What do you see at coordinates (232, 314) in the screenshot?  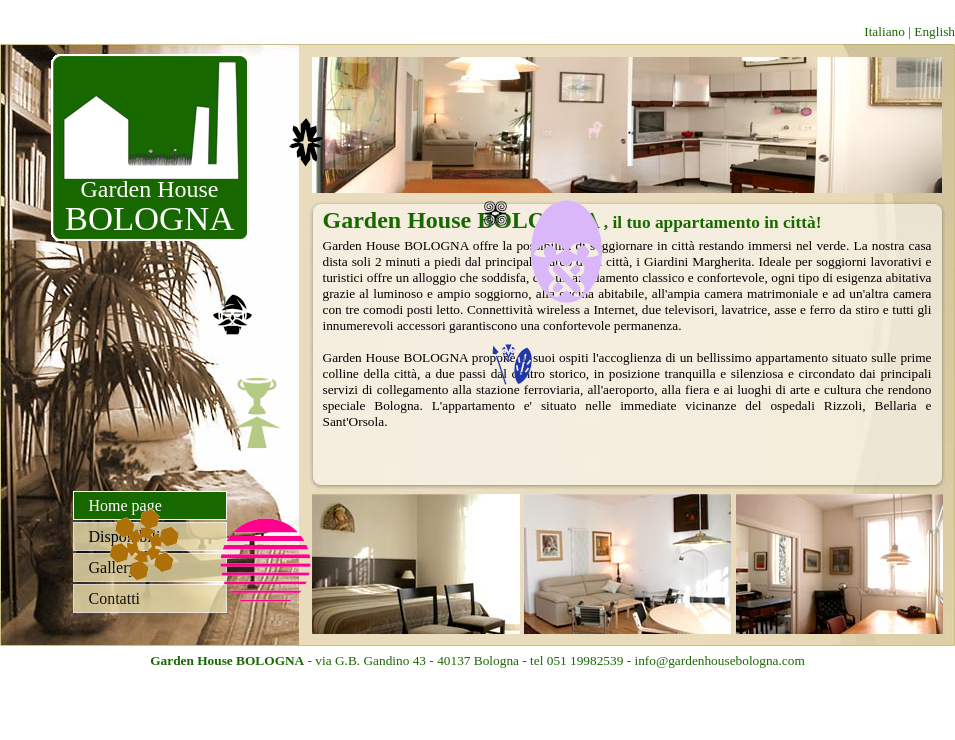 I see `access wizard or mage character class` at bounding box center [232, 314].